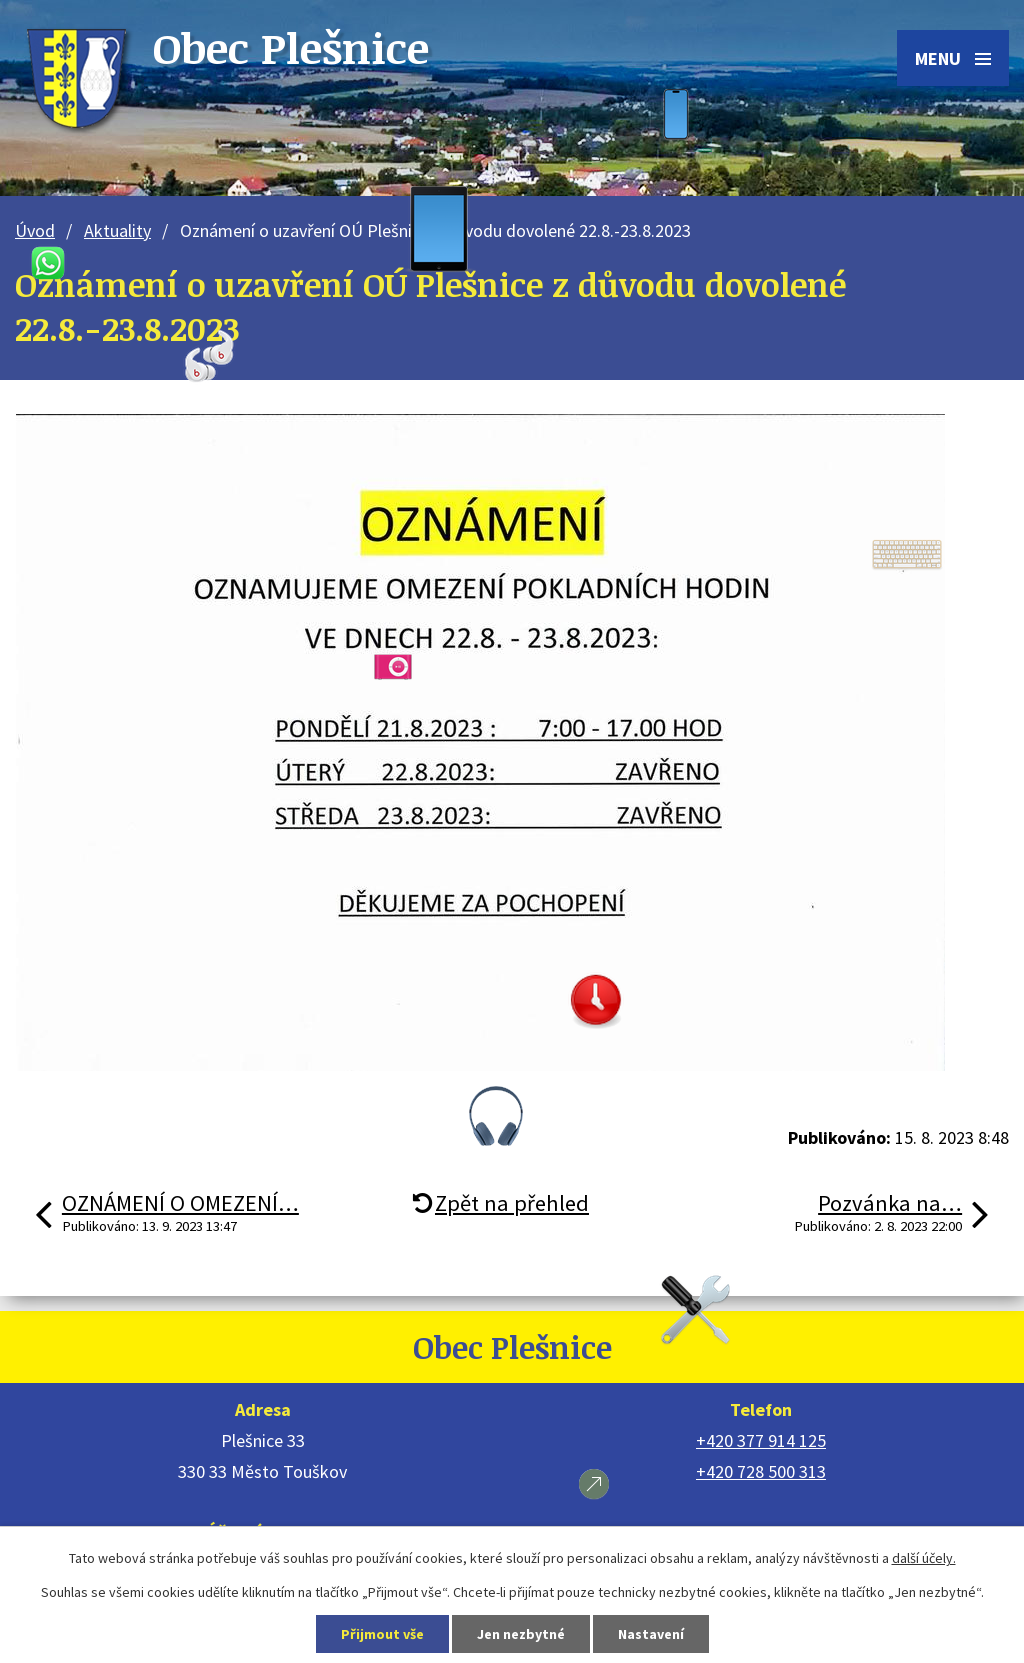 Image resolution: width=1024 pixels, height=1663 pixels. Describe the element at coordinates (209, 357) in the screenshot. I see `beats fit pro earbuds bluetooth device` at that location.